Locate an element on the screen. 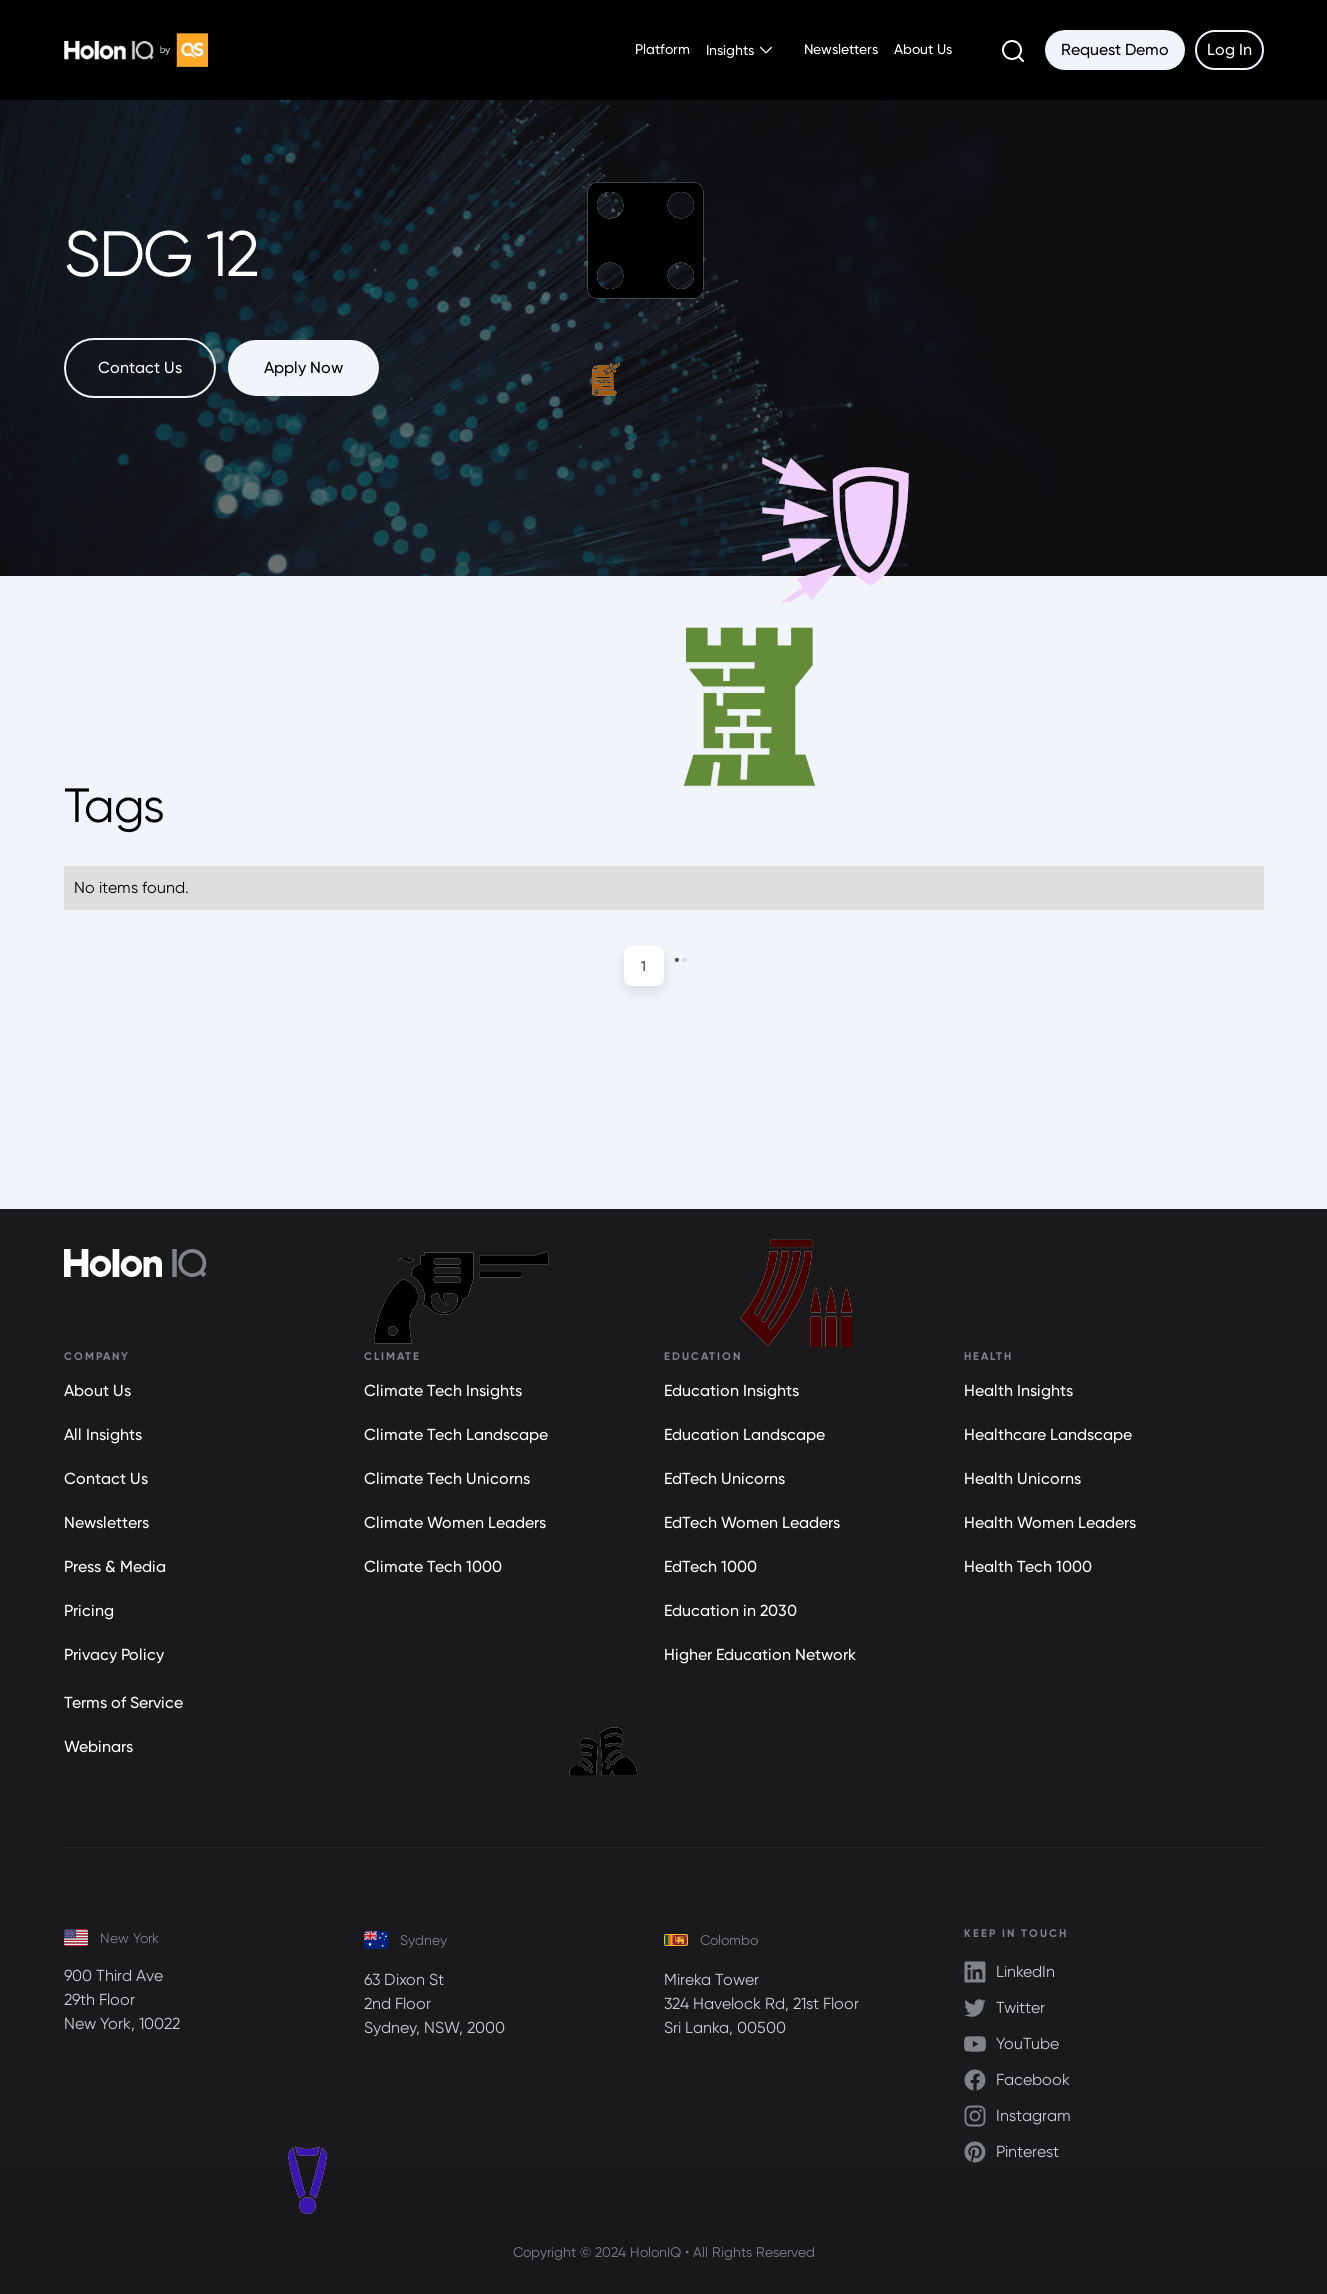 Image resolution: width=1327 pixels, height=2294 pixels. ammunition or magazine inventory in a game is located at coordinates (796, 1291).